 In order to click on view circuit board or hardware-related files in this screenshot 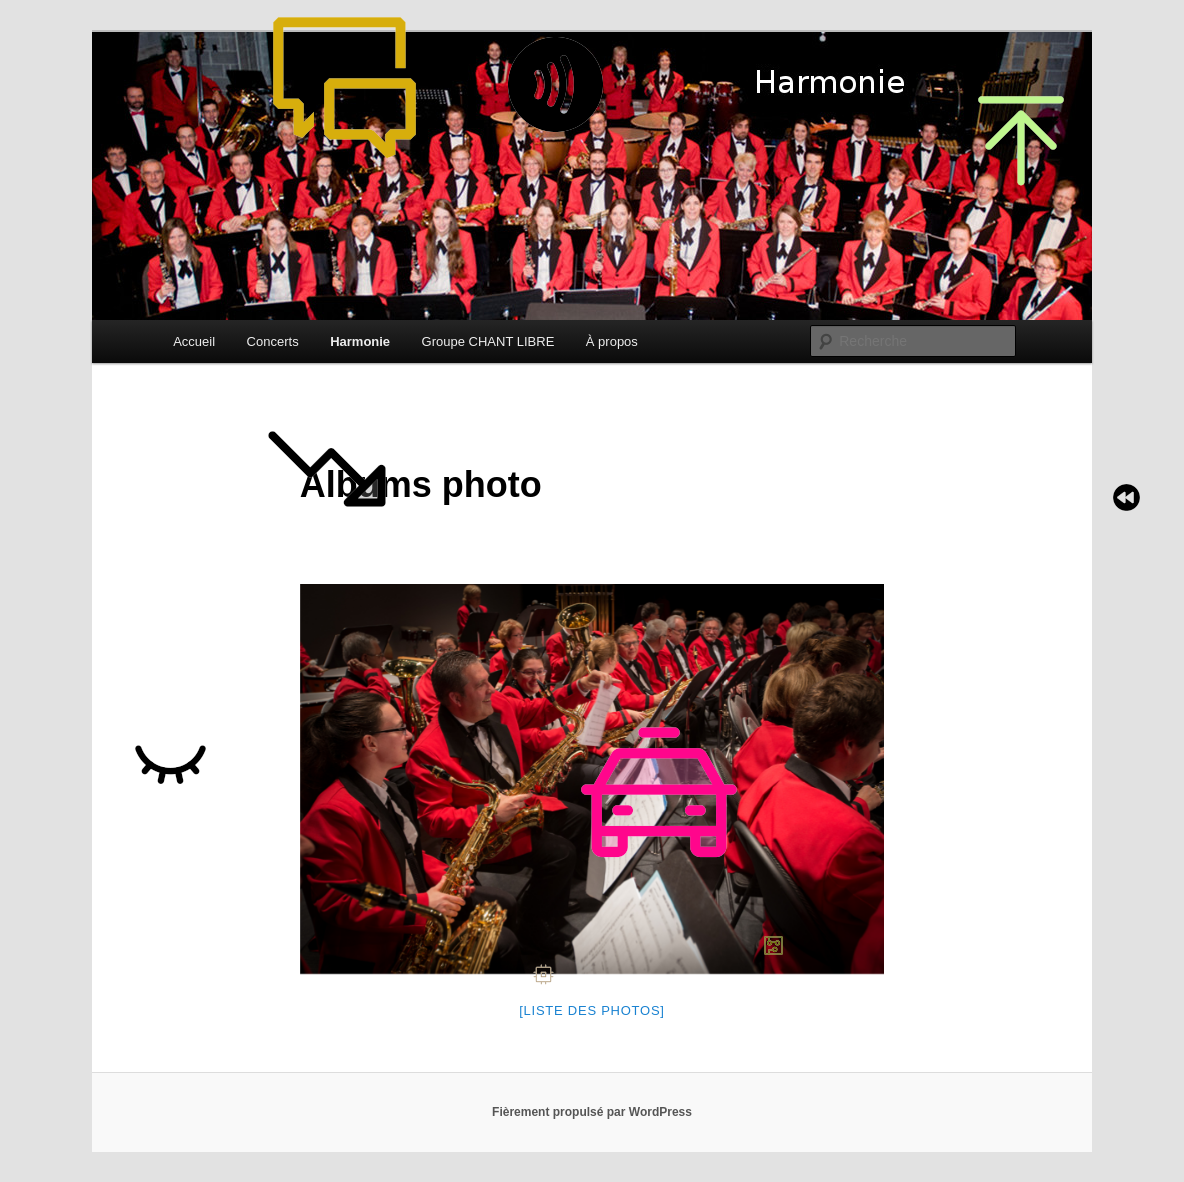, I will do `click(773, 945)`.